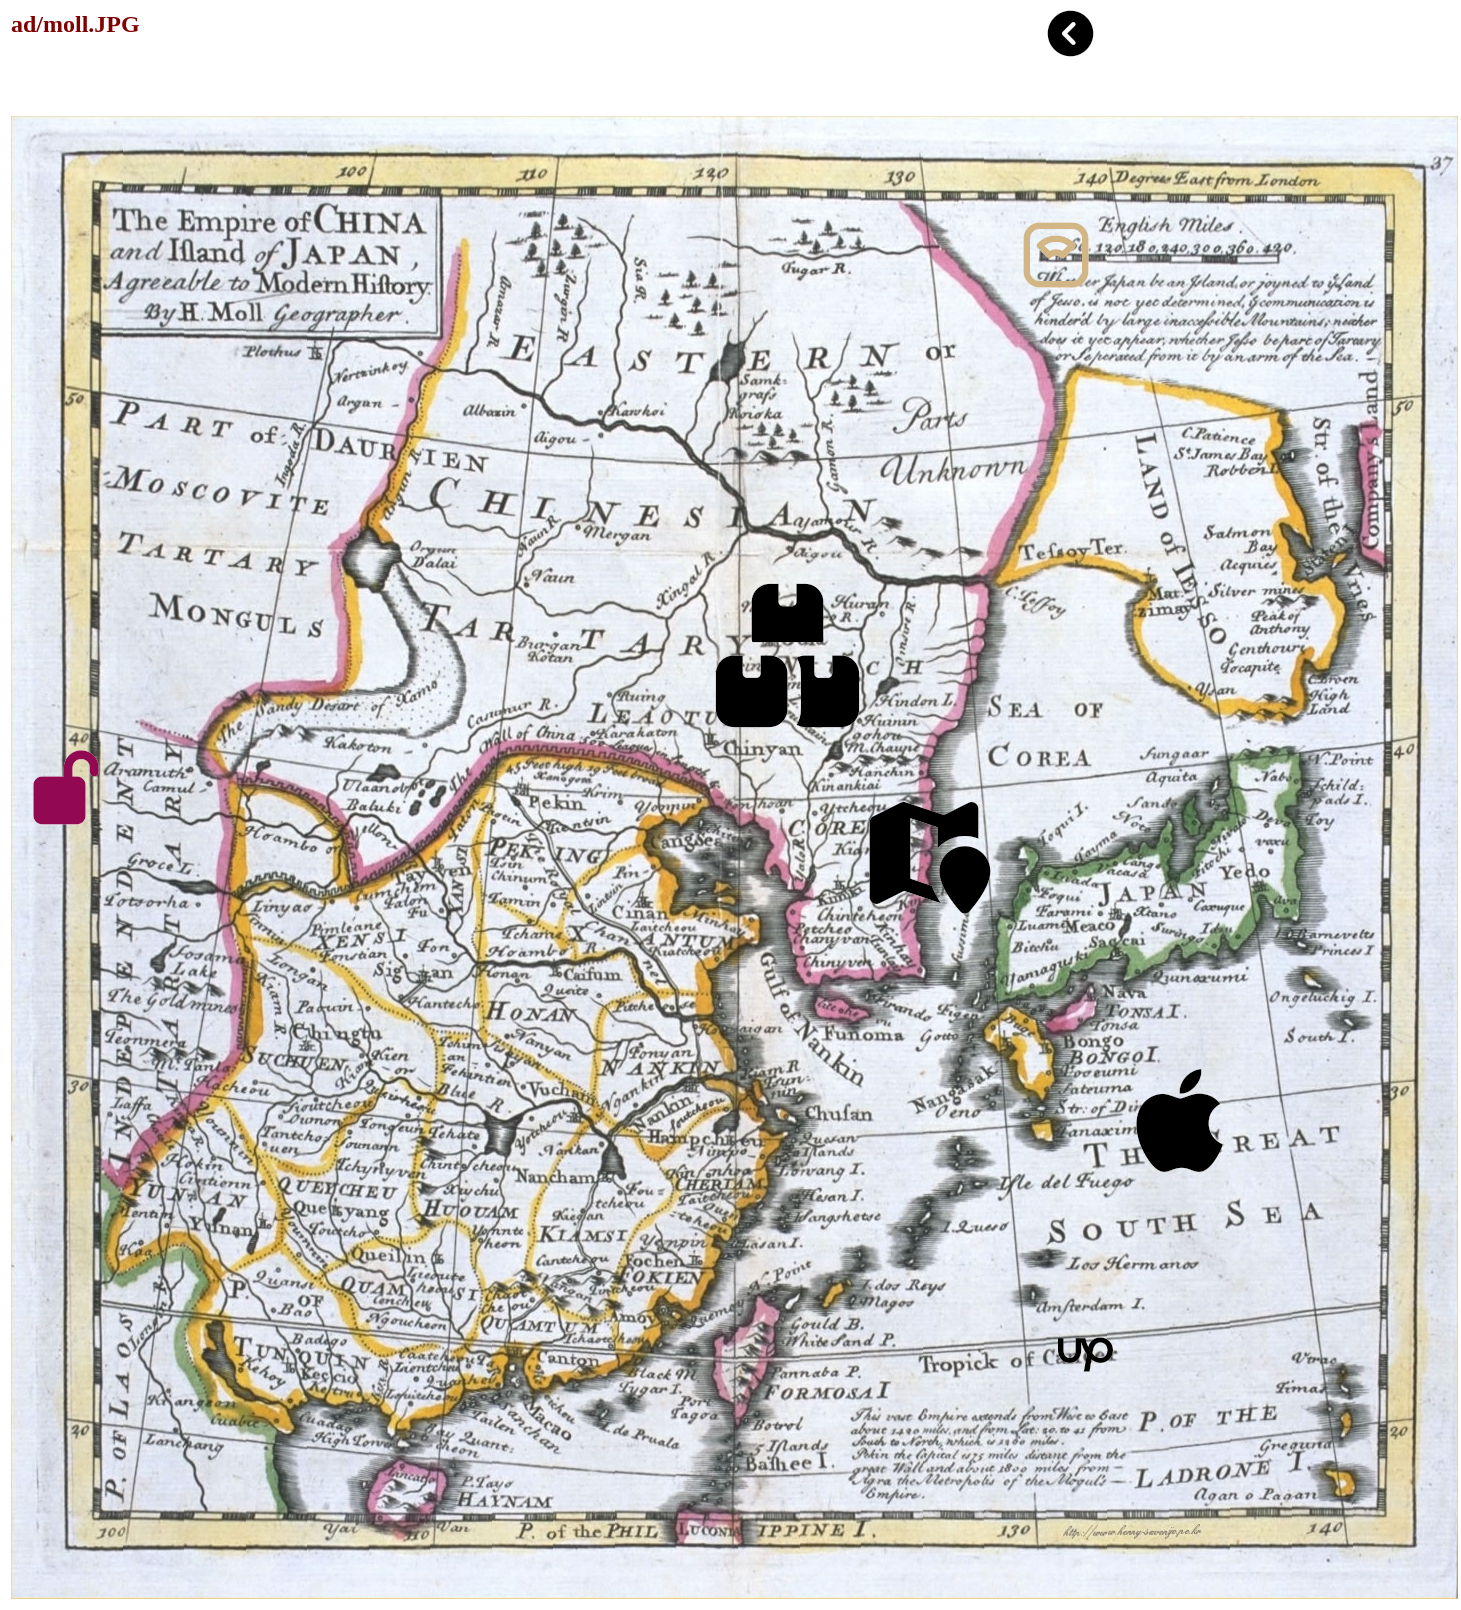 The image size is (1461, 1610). What do you see at coordinates (1070, 33) in the screenshot?
I see `go back to the previous screen` at bounding box center [1070, 33].